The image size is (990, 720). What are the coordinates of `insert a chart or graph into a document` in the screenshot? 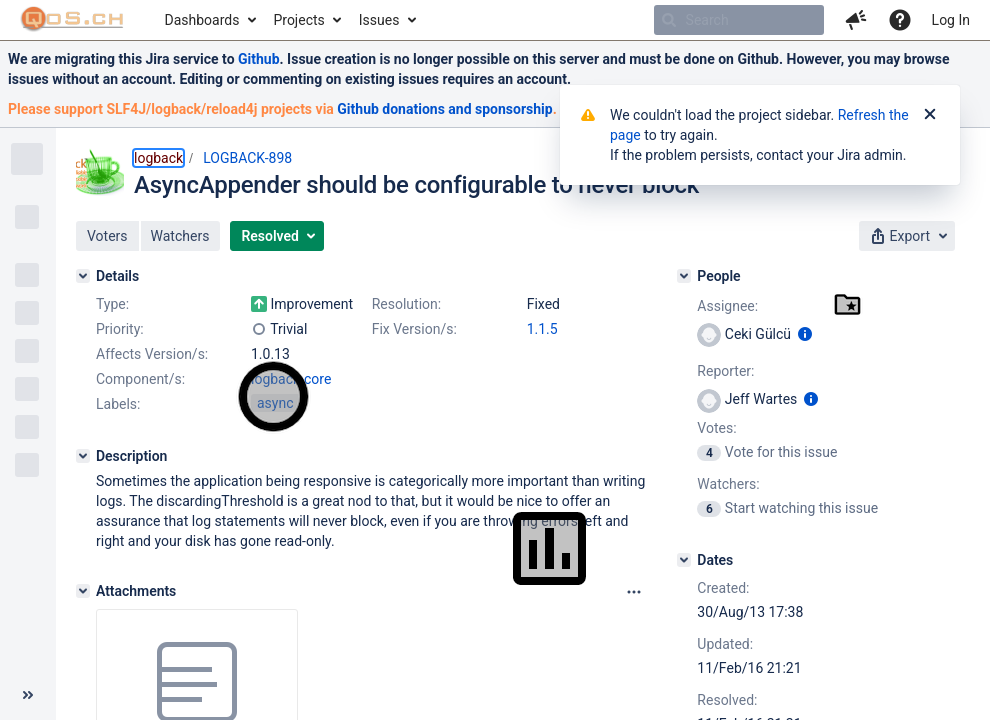 It's located at (549, 548).